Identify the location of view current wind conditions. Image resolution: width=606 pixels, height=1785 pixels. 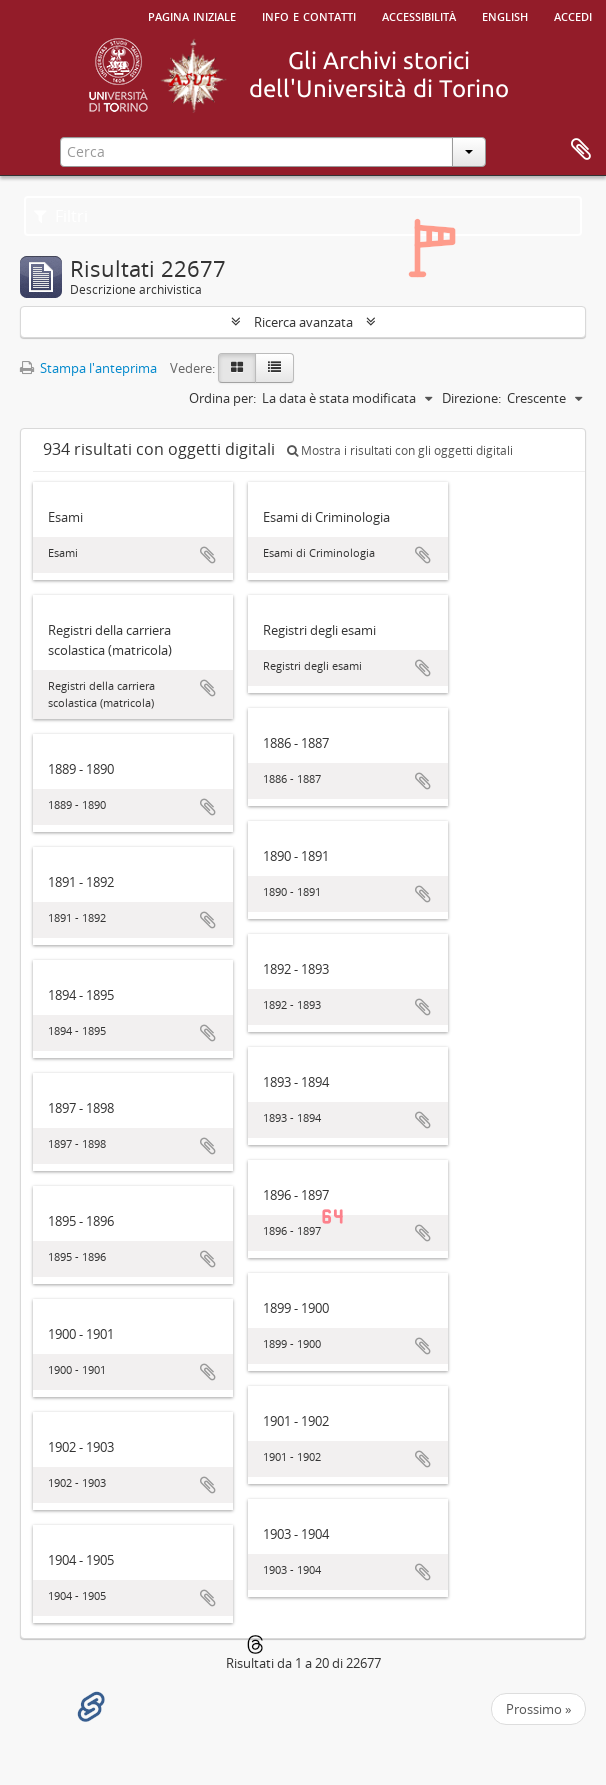
(435, 248).